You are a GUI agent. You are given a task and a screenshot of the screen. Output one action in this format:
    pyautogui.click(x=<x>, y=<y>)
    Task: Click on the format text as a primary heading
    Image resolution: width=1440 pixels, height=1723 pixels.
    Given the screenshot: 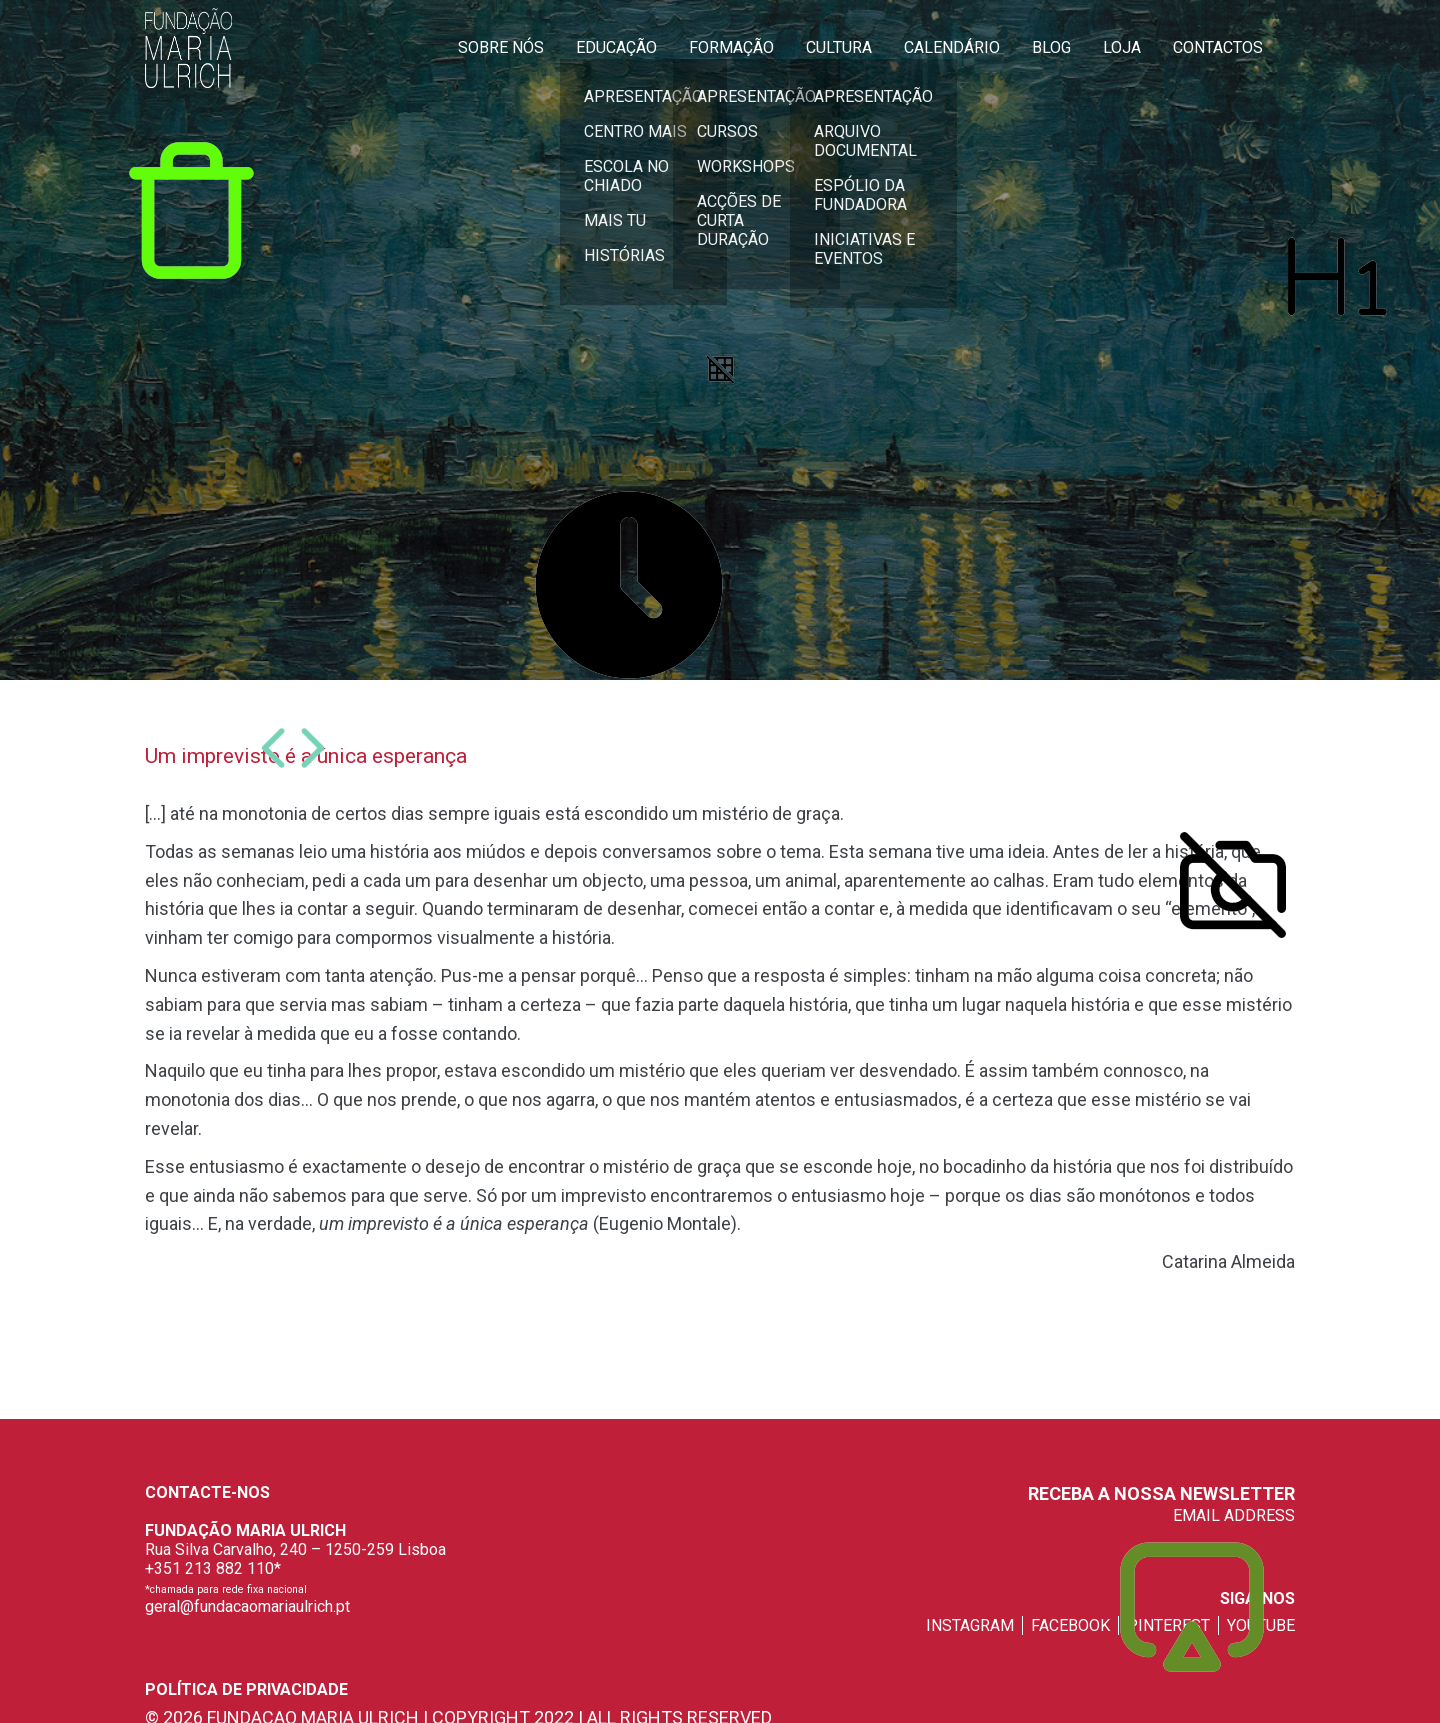 What is the action you would take?
    pyautogui.click(x=1337, y=276)
    